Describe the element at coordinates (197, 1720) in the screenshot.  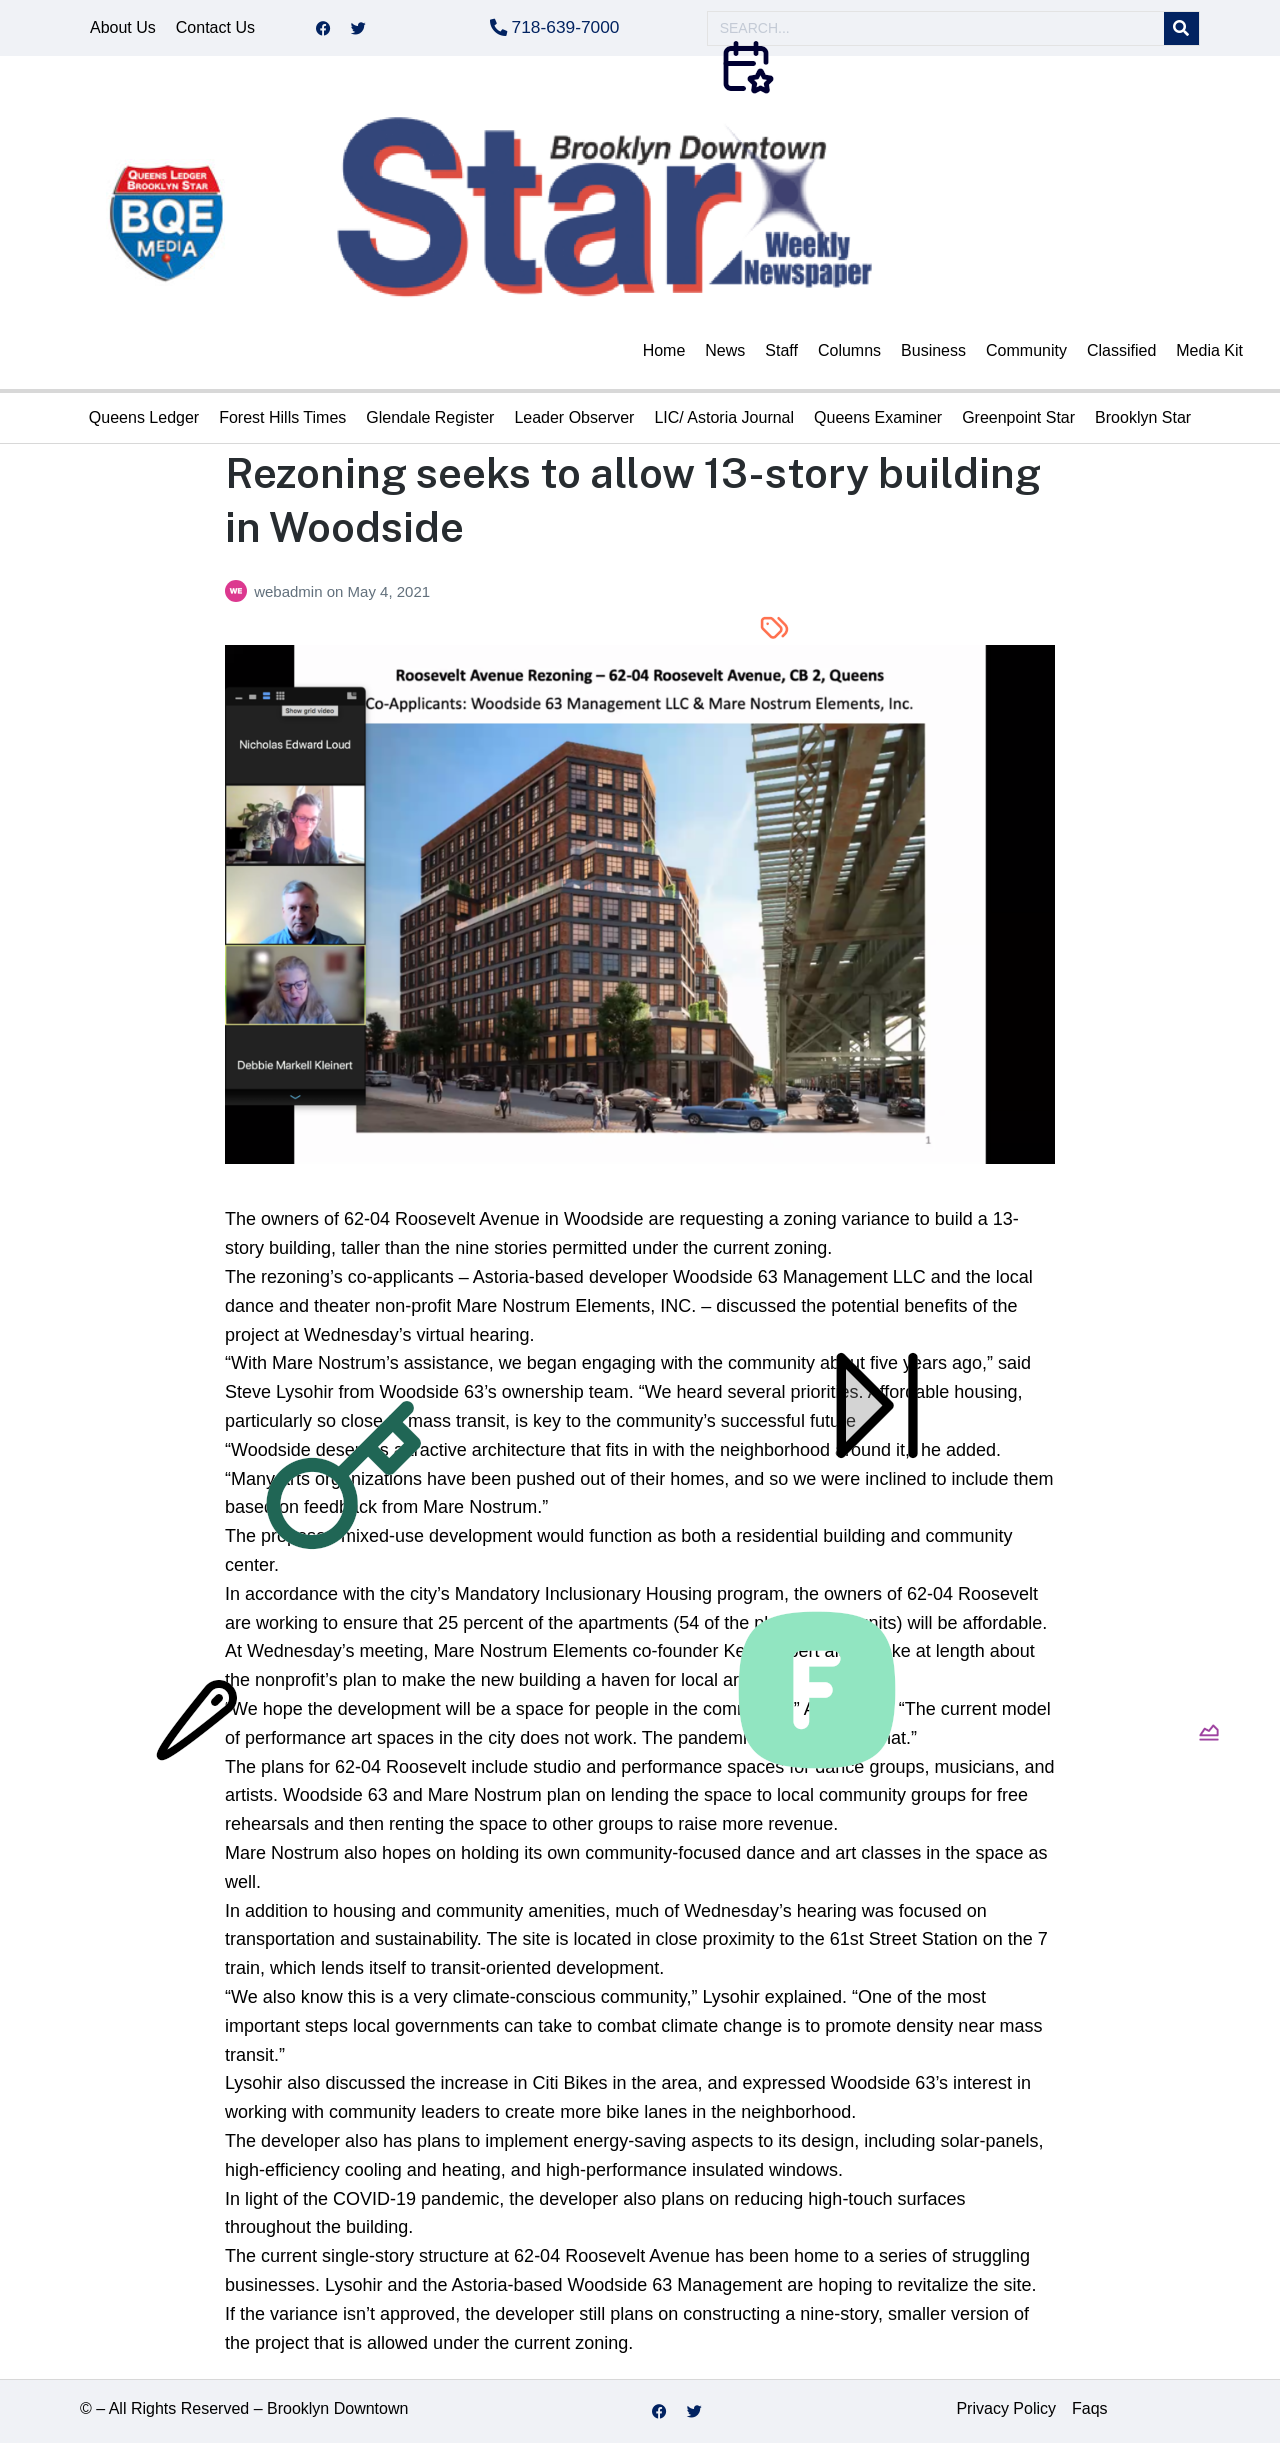
I see `access sewing or tailoring tools` at that location.